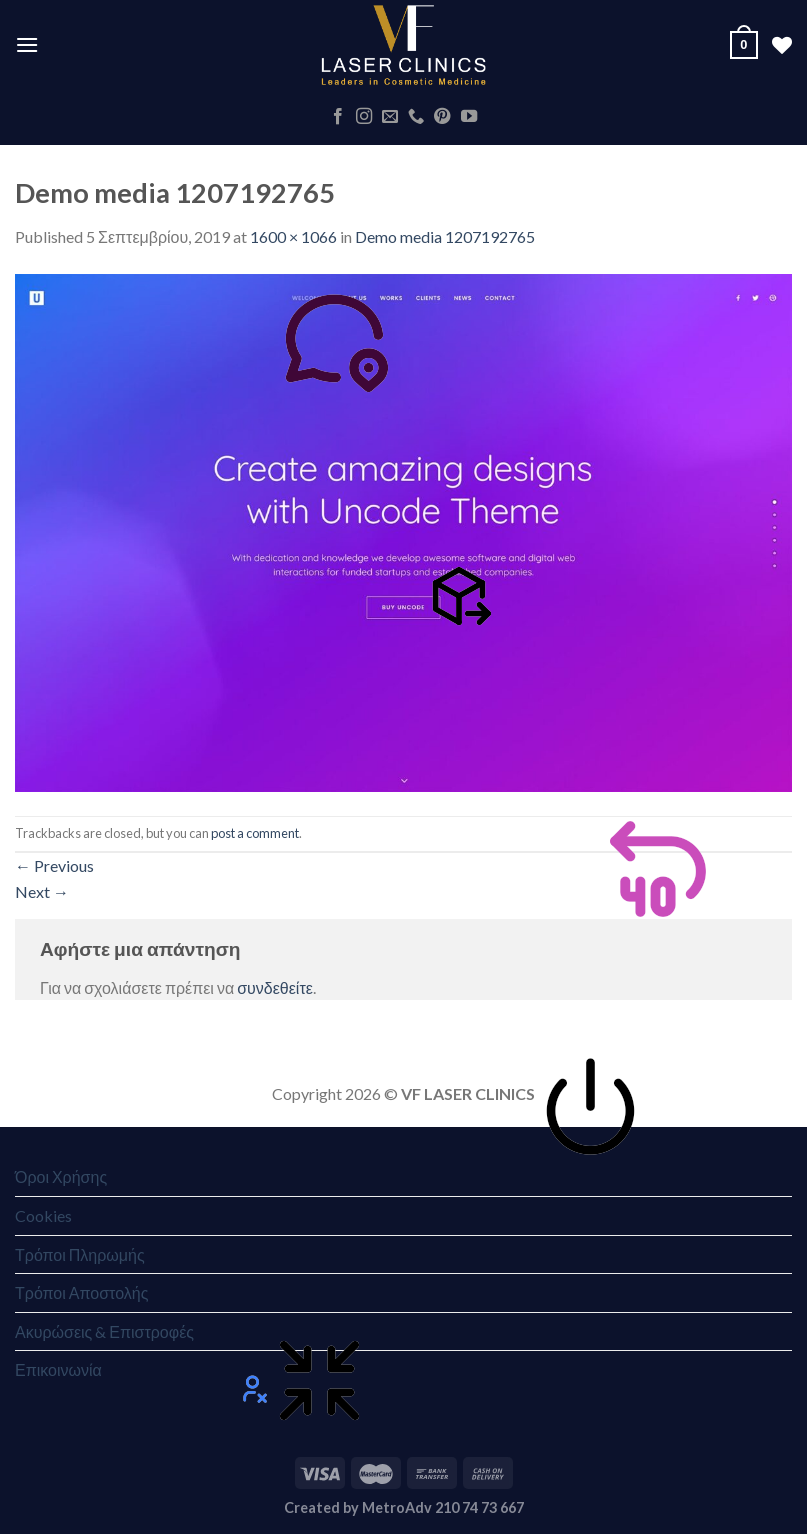  I want to click on turn device on or off, so click(590, 1106).